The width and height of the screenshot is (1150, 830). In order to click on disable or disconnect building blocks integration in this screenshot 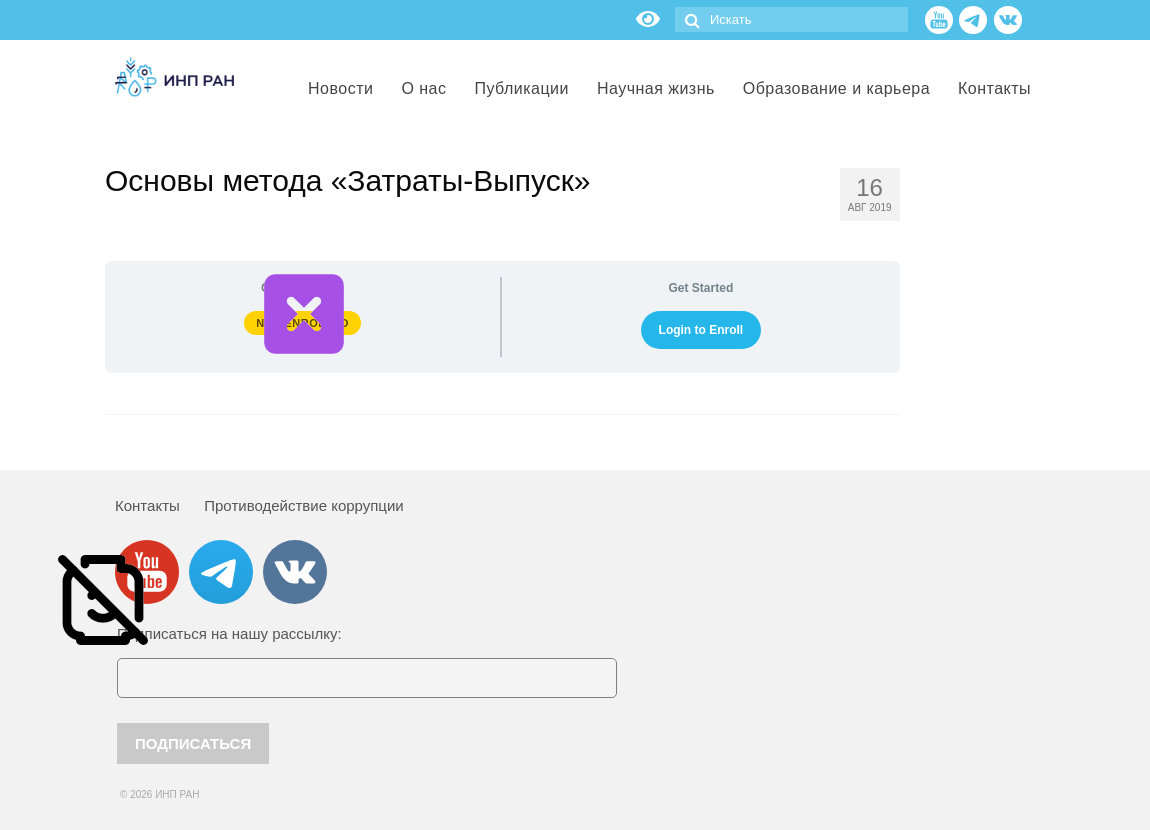, I will do `click(103, 600)`.